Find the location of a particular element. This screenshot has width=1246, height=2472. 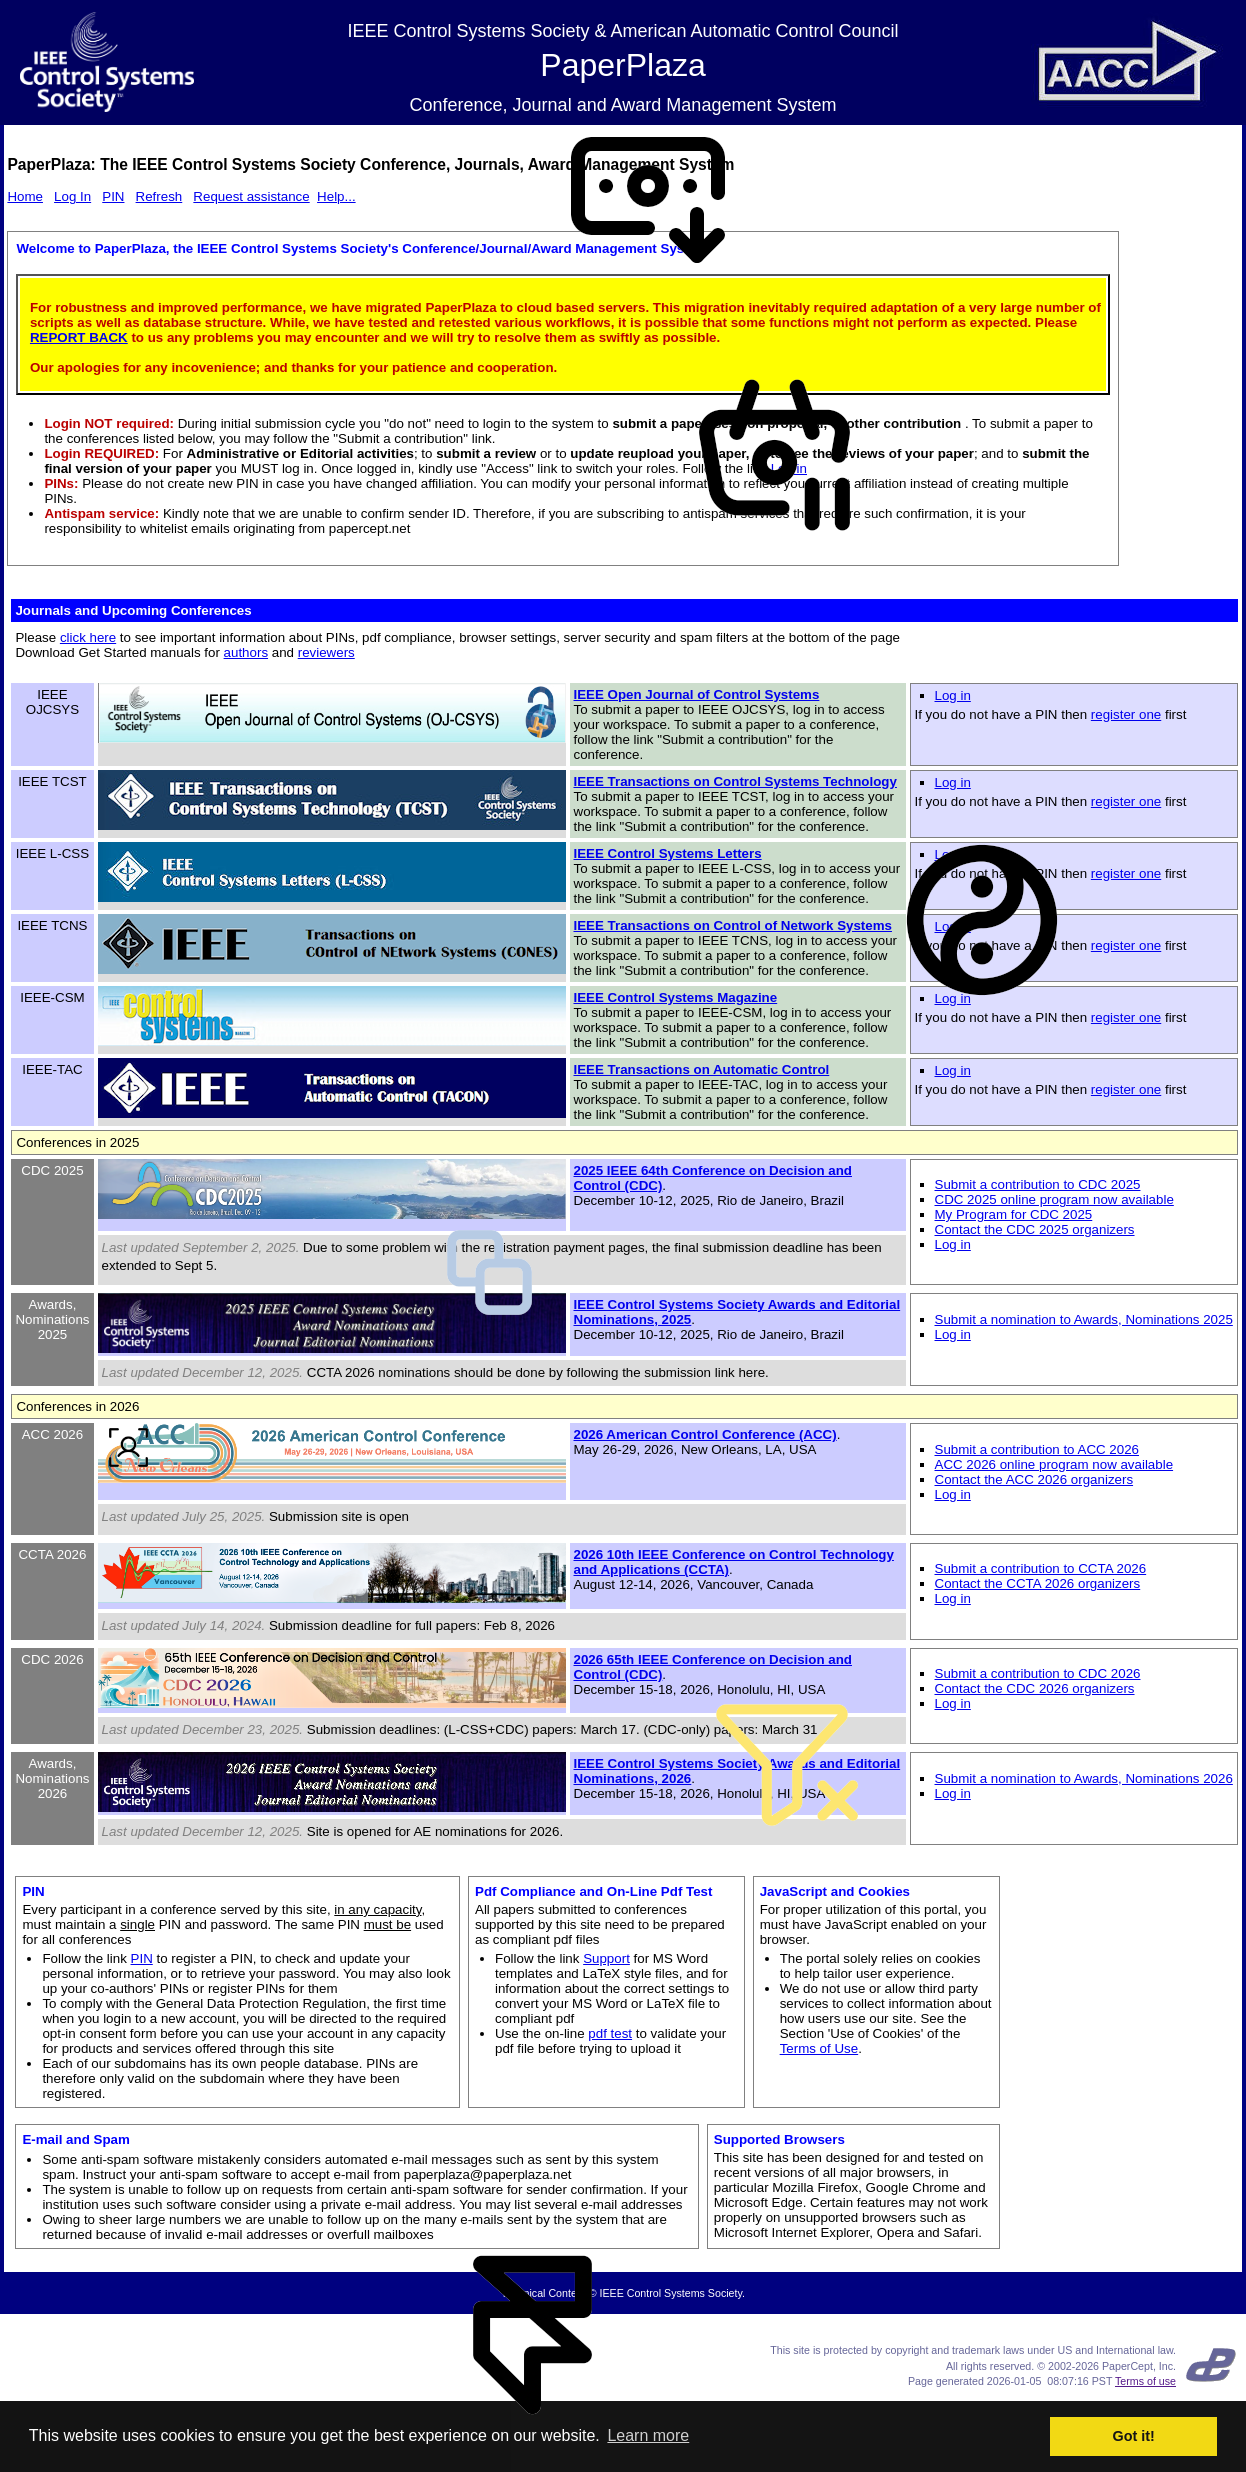

clear all active filters is located at coordinates (782, 1760).